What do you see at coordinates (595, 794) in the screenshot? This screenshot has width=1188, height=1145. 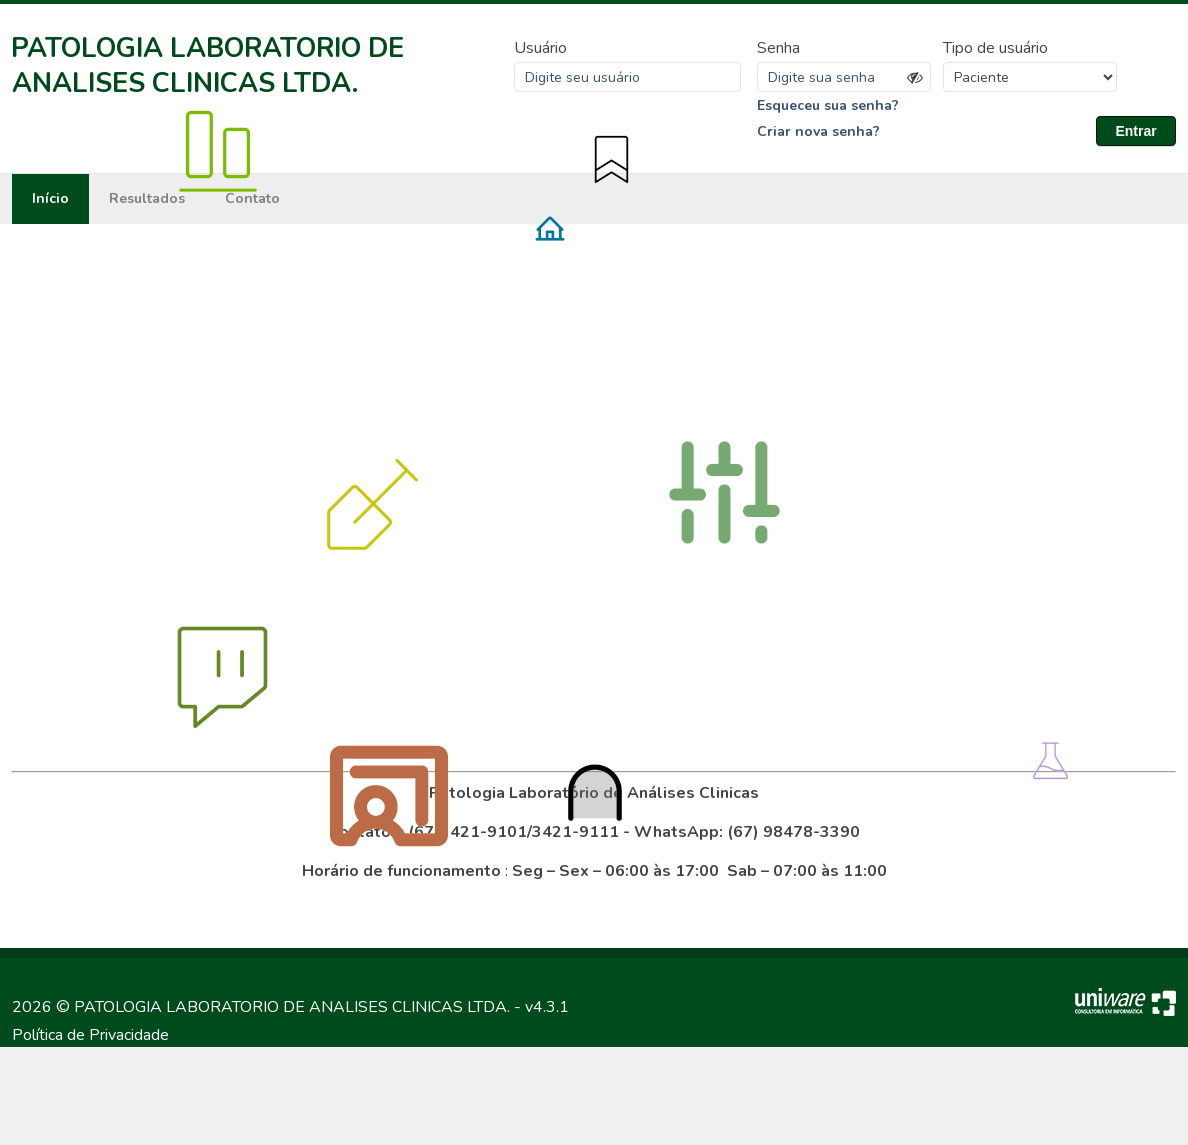 I see `represents set intersection in data operations` at bounding box center [595, 794].